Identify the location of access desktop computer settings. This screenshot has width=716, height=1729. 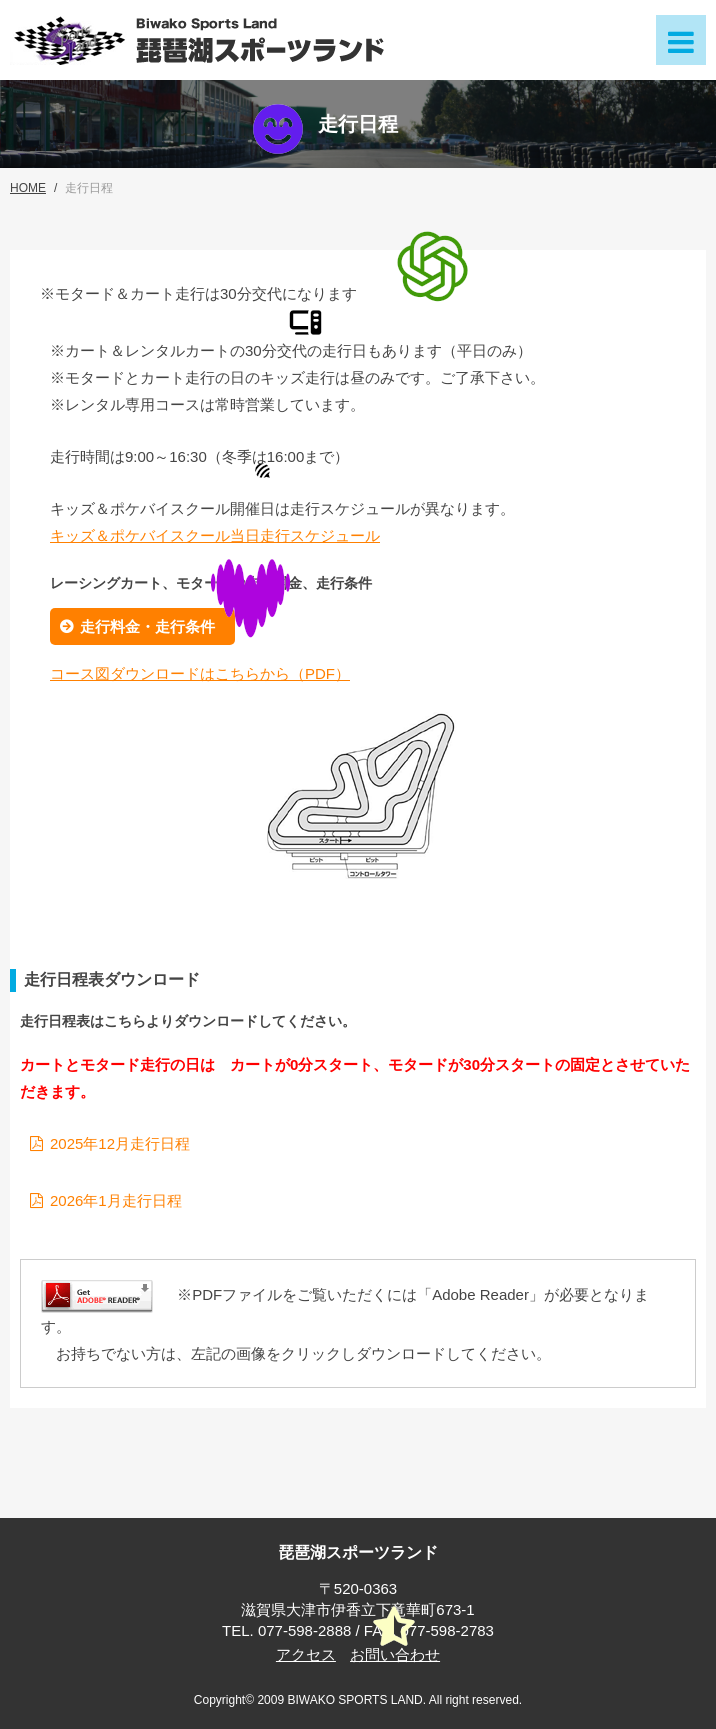
(305, 322).